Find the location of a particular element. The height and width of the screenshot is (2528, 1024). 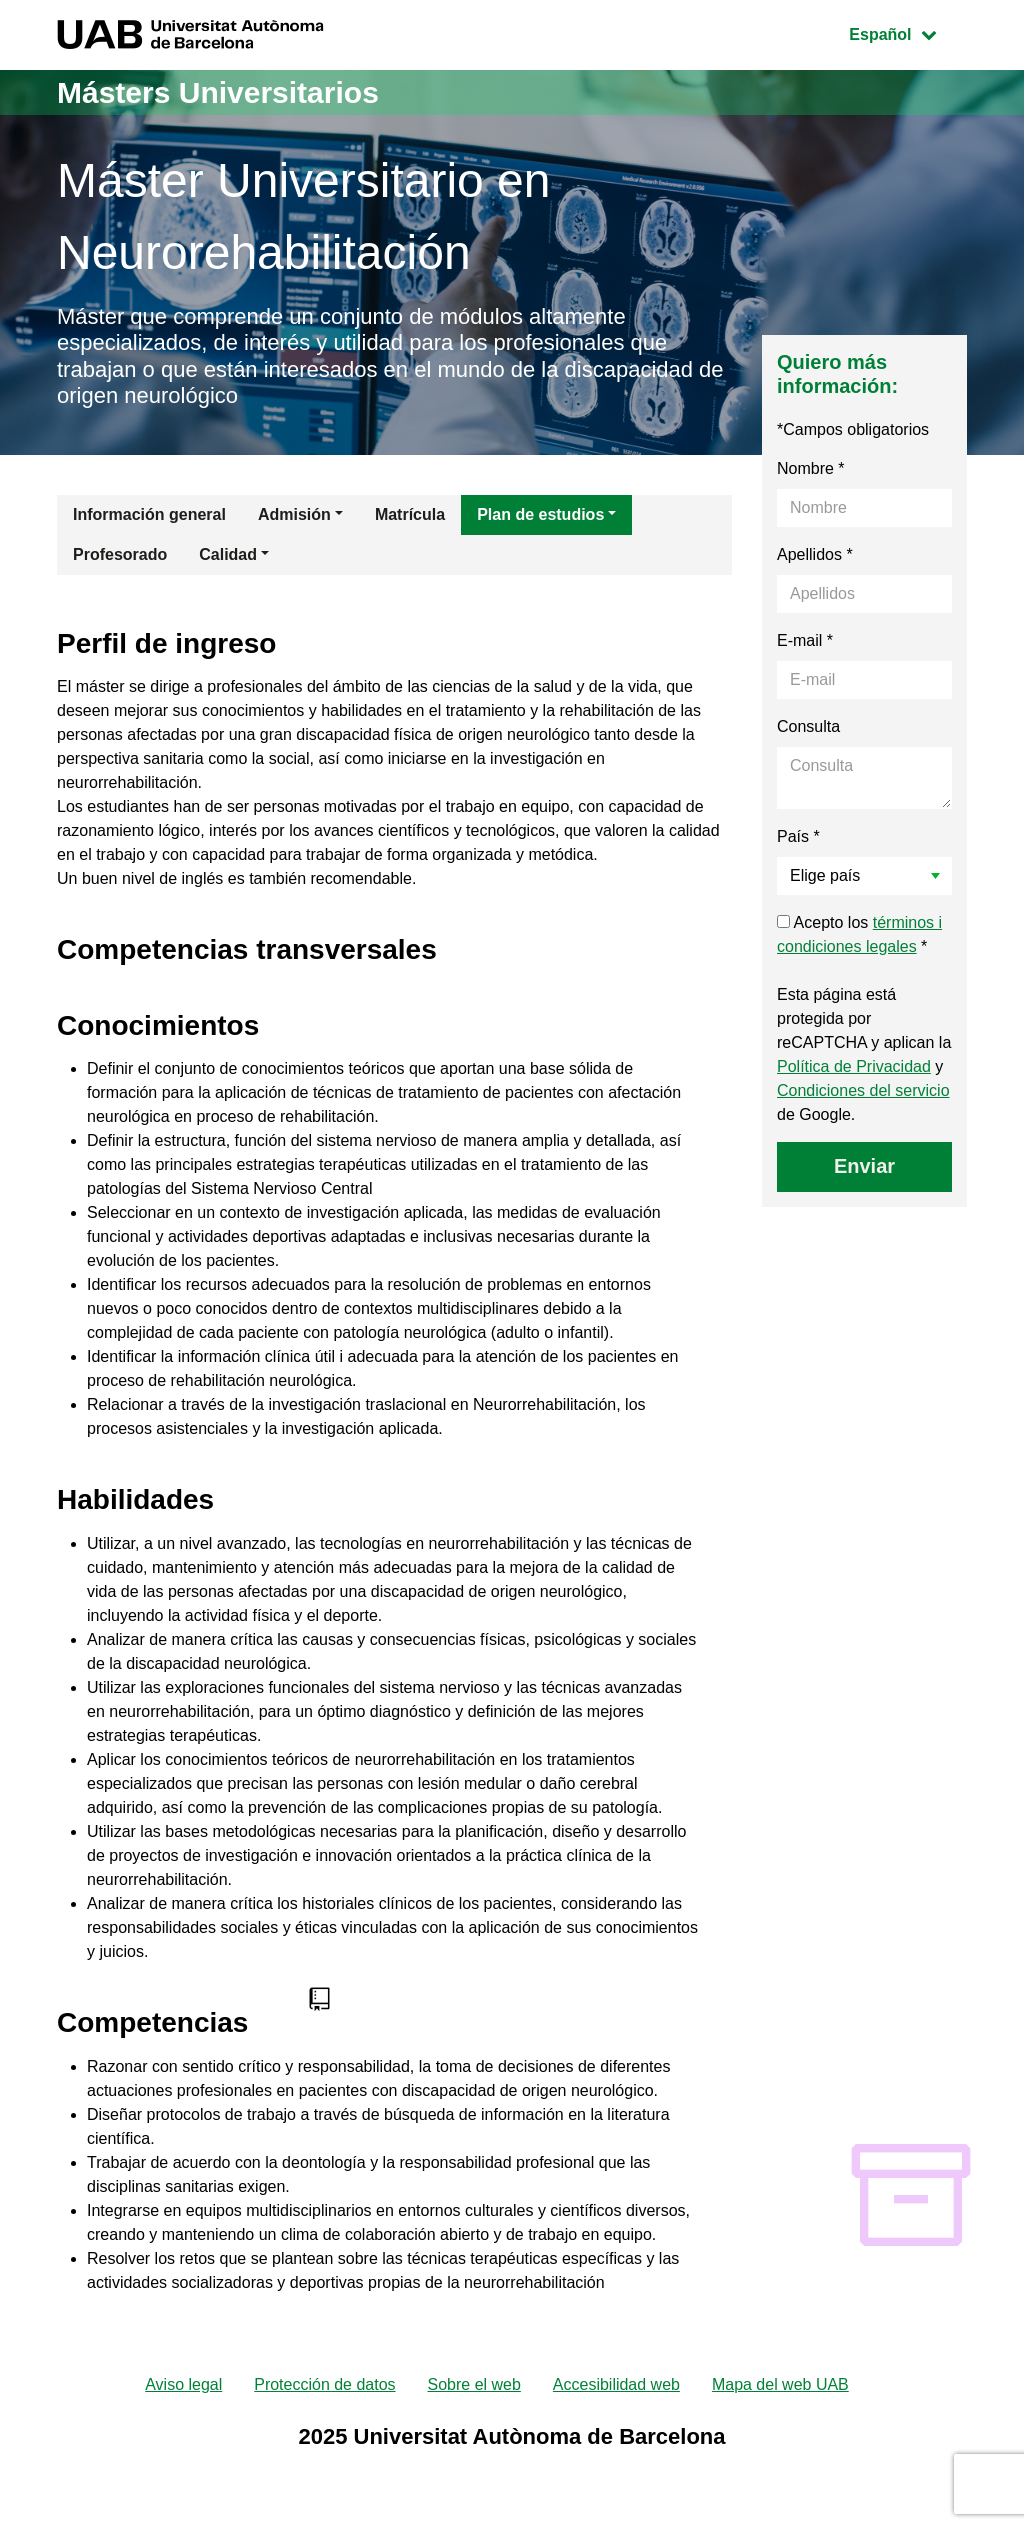

access repository or project files is located at coordinates (319, 1997).